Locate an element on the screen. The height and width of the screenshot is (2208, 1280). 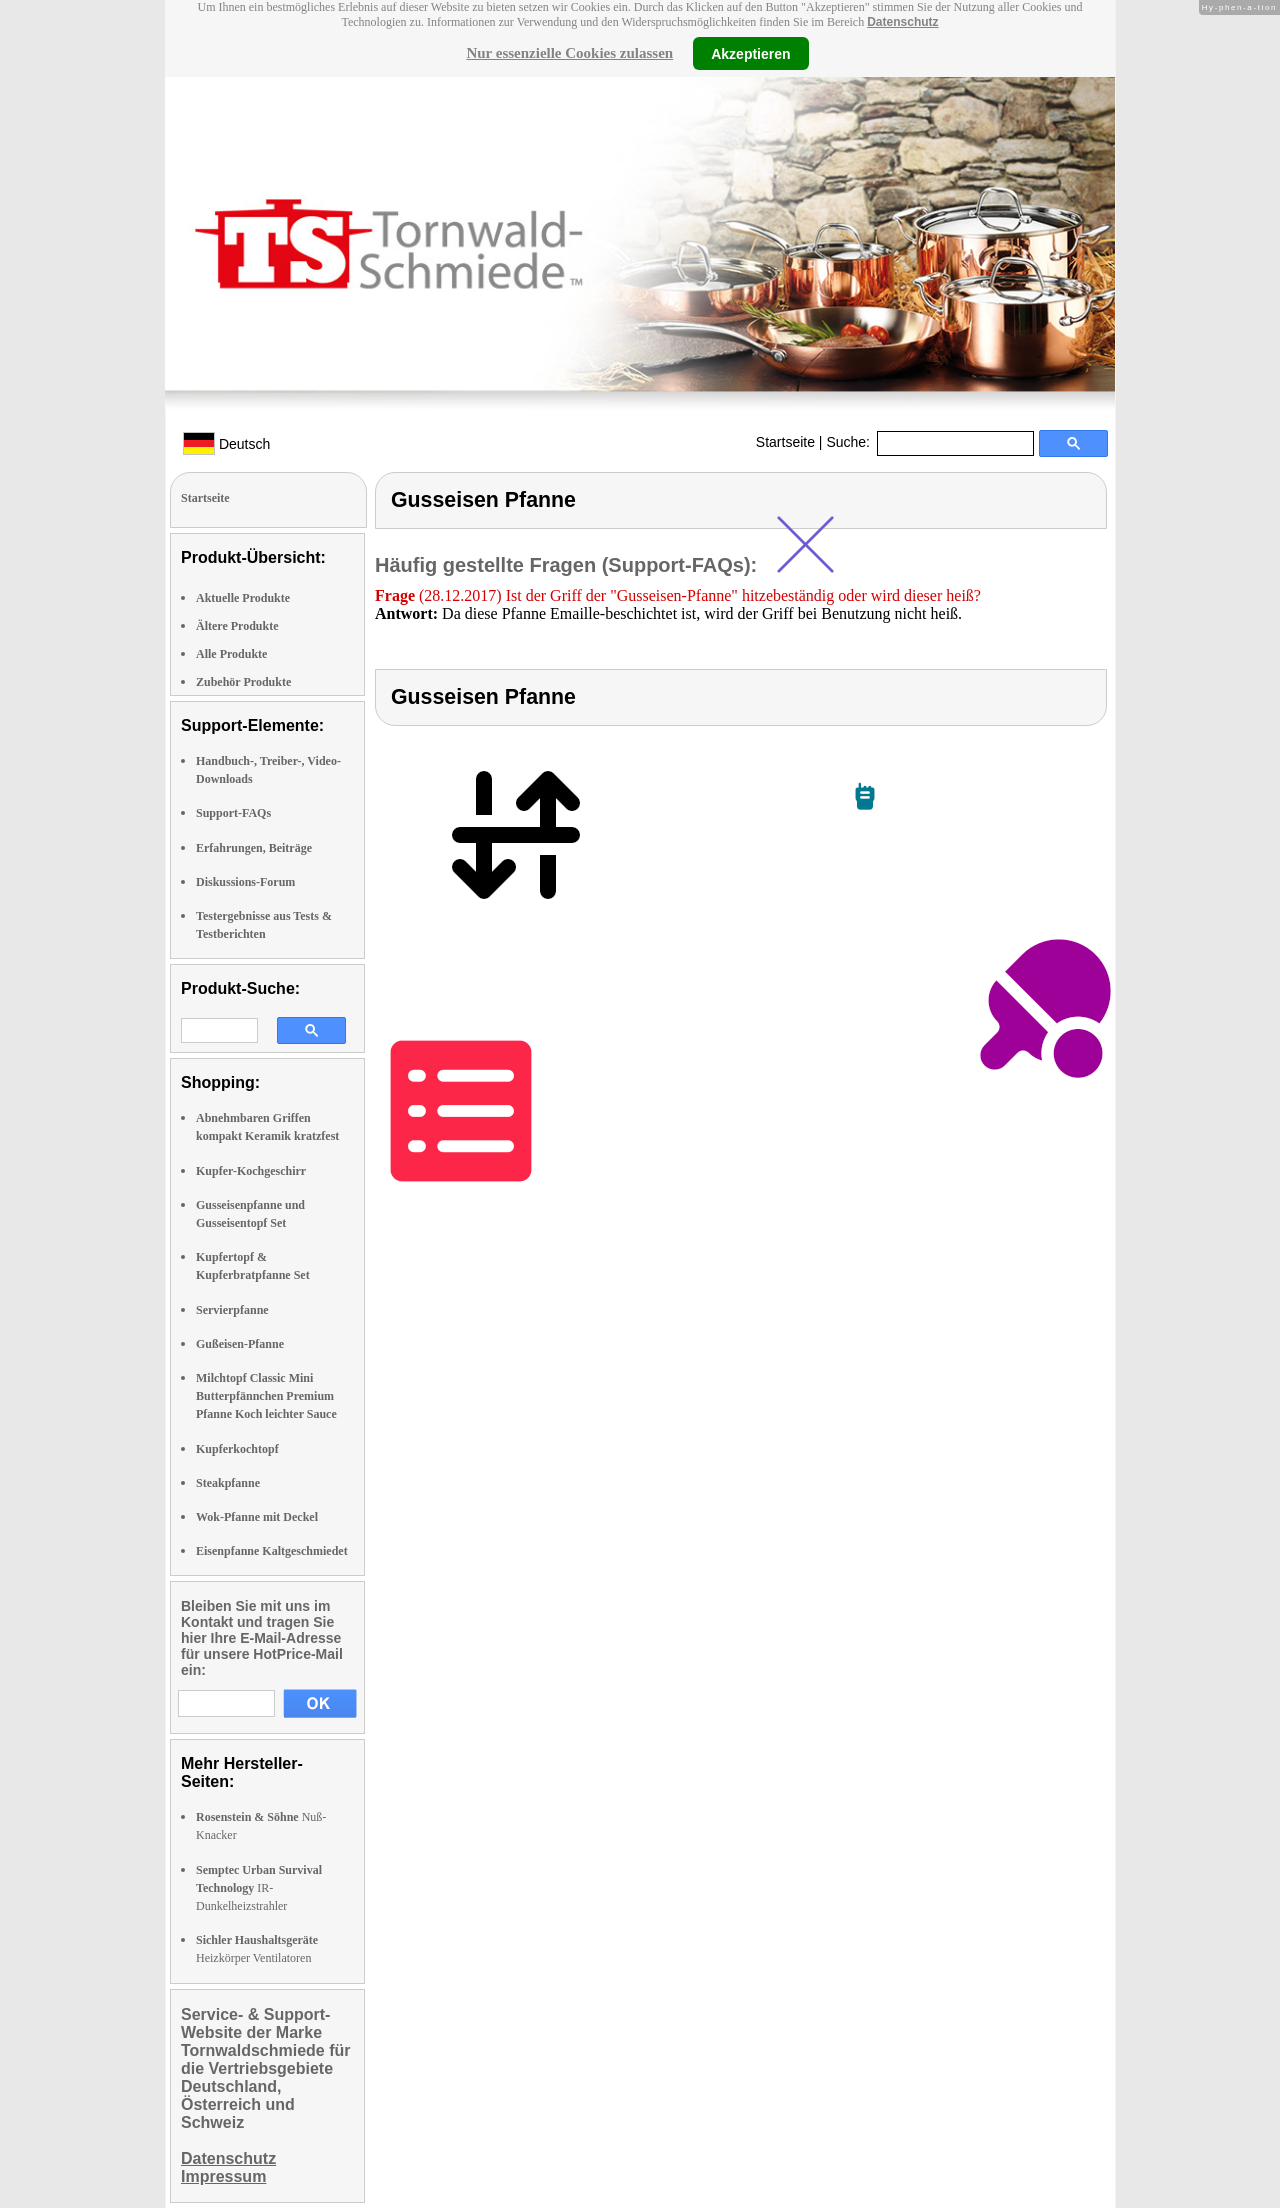
view list of items is located at coordinates (461, 1111).